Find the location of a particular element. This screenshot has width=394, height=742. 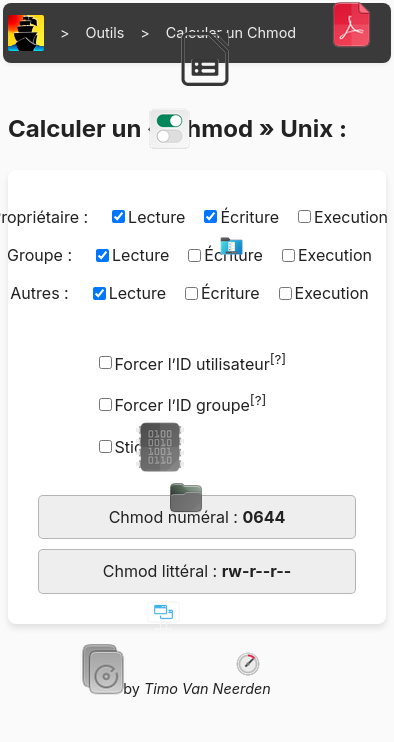

open settings or preferences folder is located at coordinates (231, 246).